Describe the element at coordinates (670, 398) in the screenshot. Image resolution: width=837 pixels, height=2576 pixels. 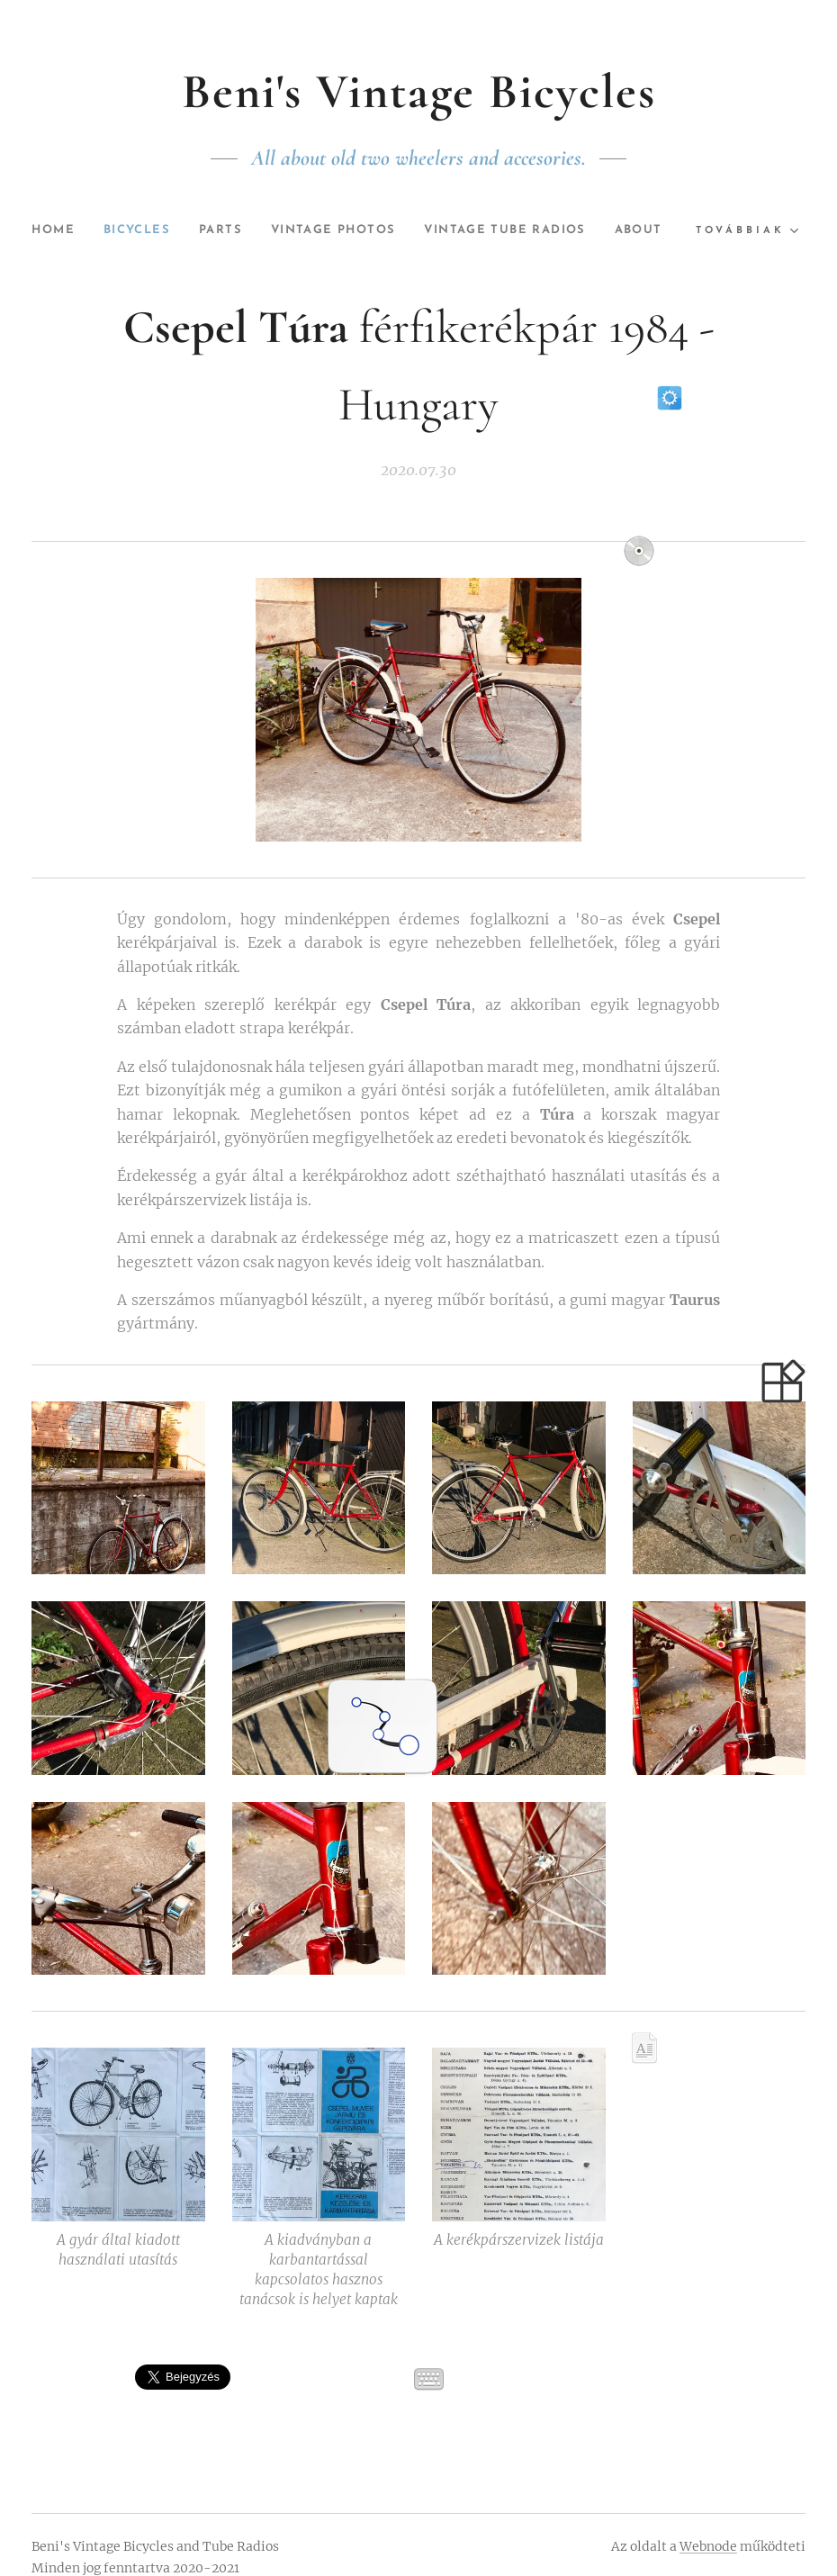
I see `ms-dos or windows executable file` at that location.